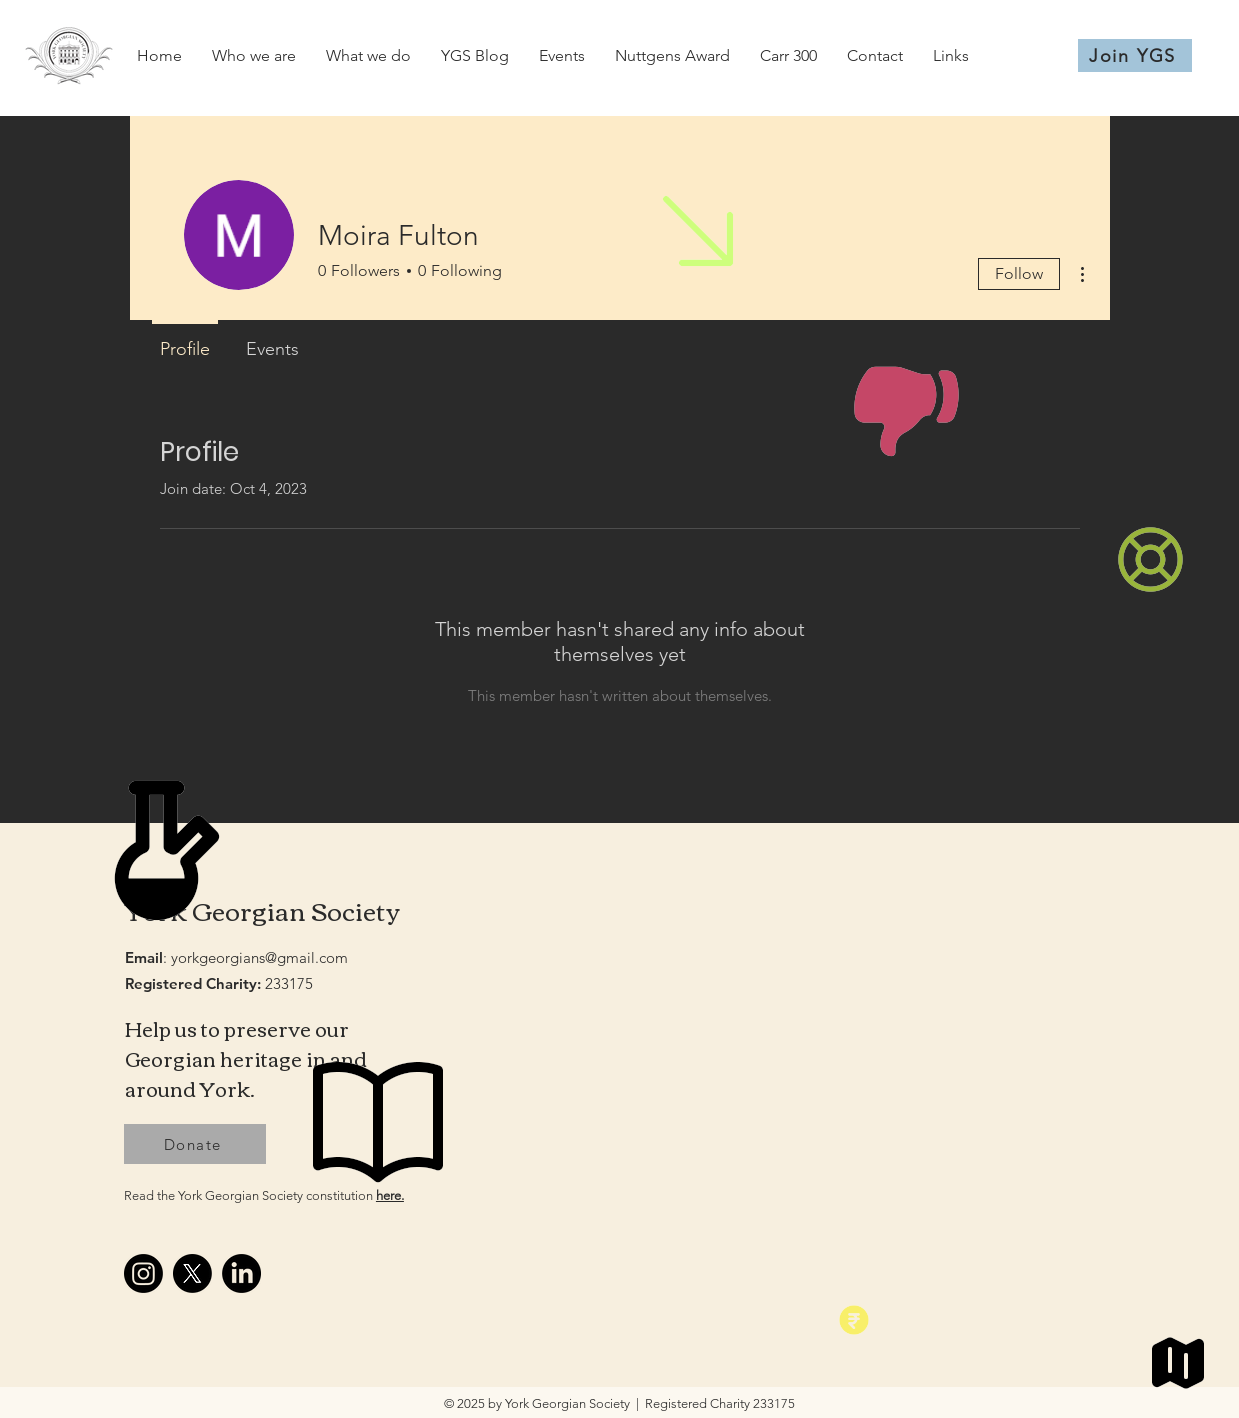 This screenshot has width=1239, height=1418. I want to click on dislike or downvote content, so click(906, 406).